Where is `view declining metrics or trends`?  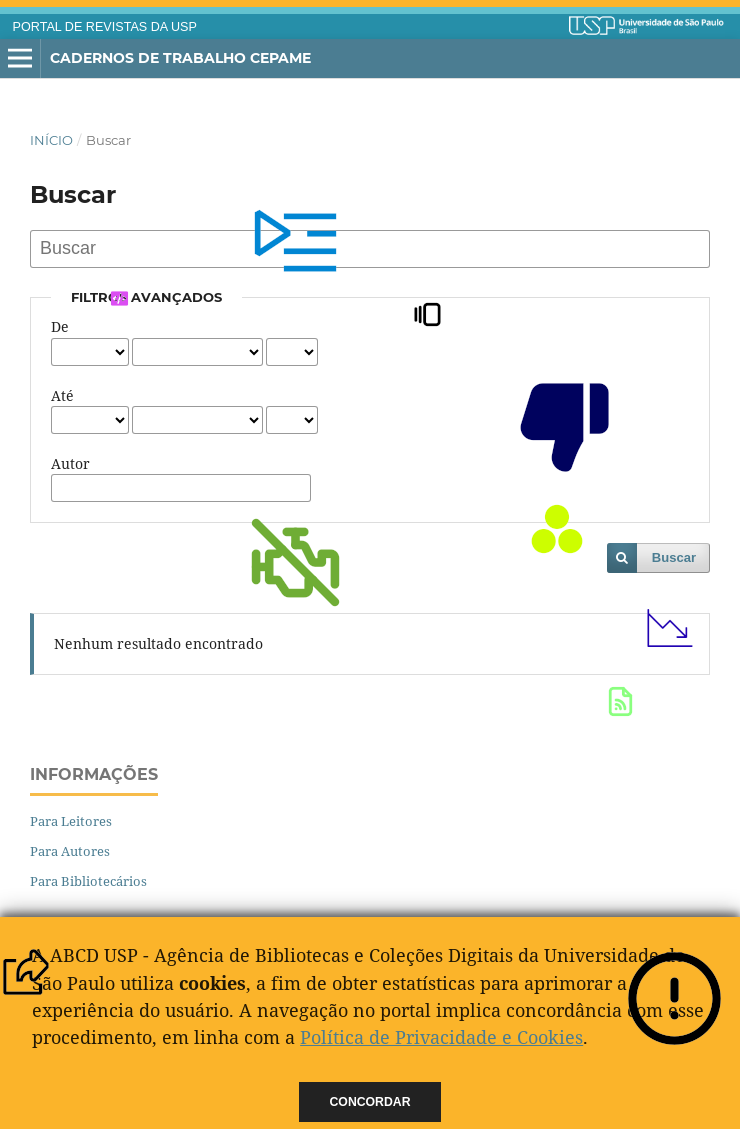 view declining metrics or trends is located at coordinates (670, 628).